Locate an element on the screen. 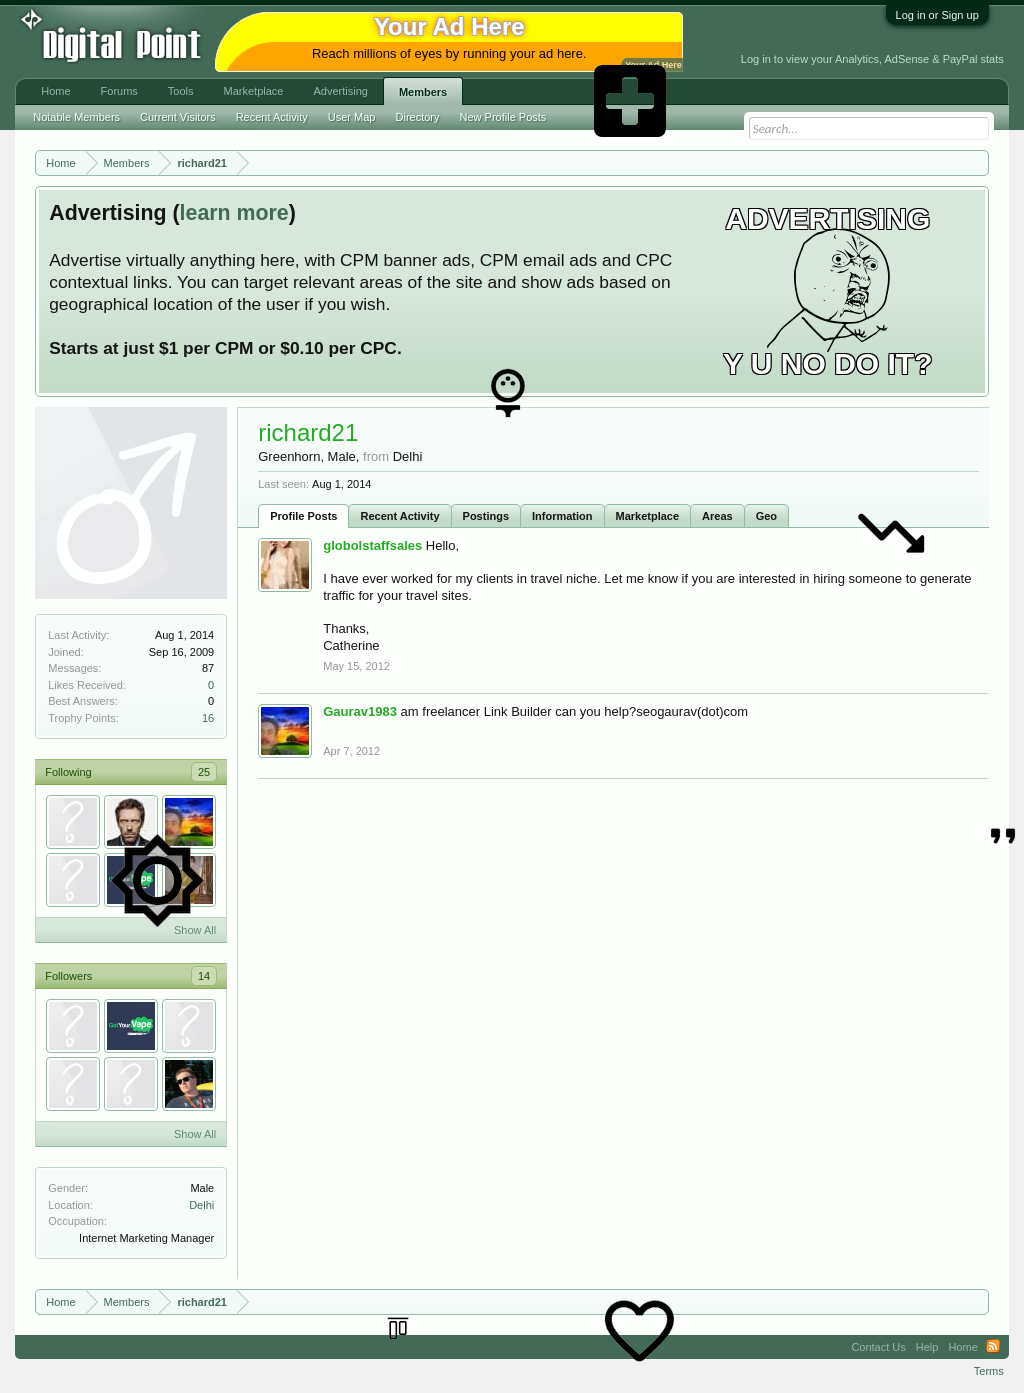 The image size is (1024, 1393). decrease screen brightness is located at coordinates (157, 880).